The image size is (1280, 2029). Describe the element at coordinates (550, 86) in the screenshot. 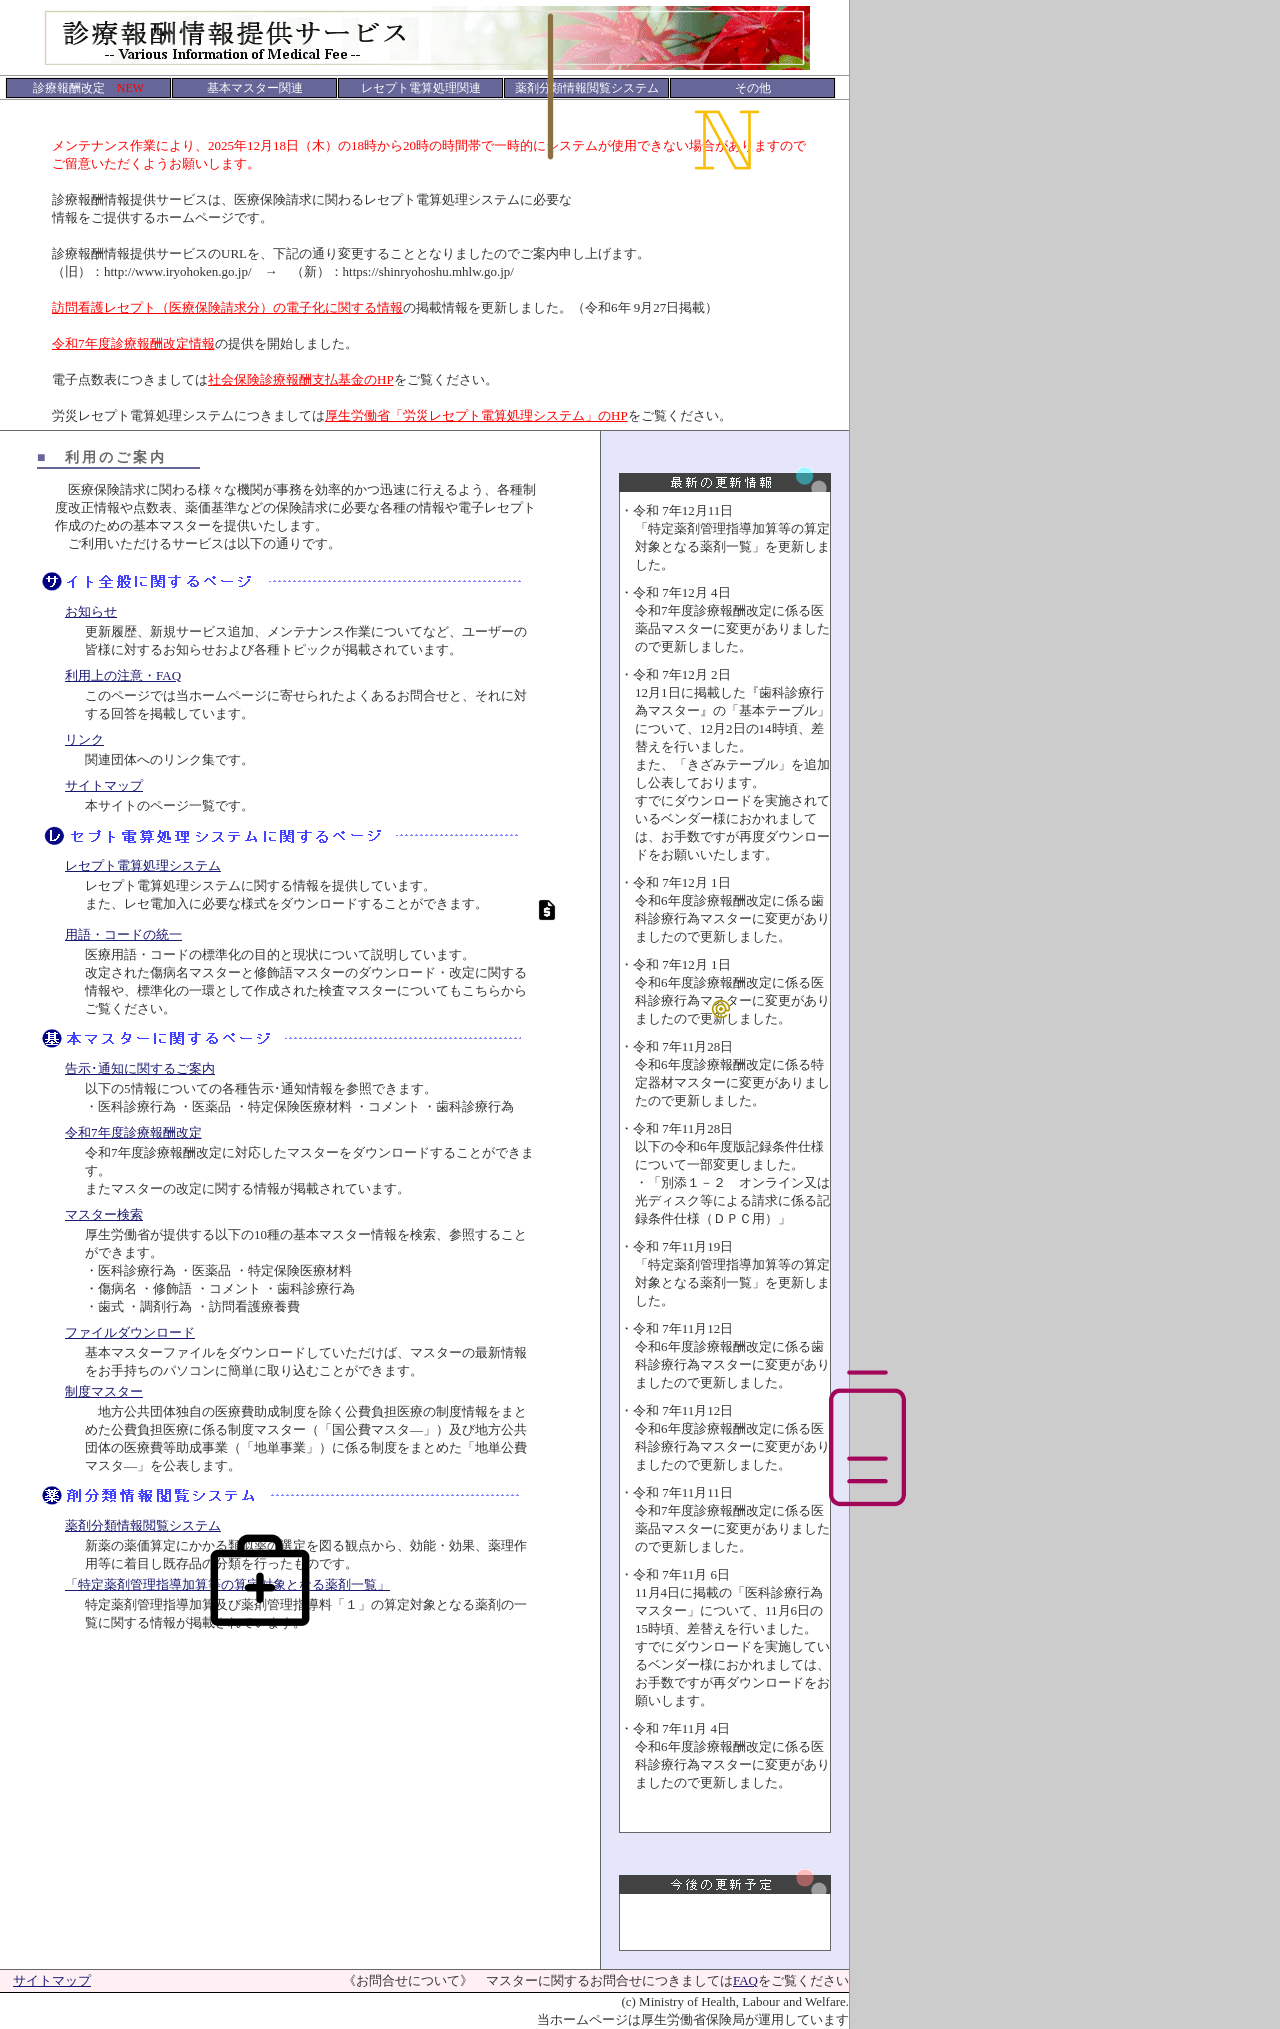

I see `vertical divider separating UI elements` at that location.